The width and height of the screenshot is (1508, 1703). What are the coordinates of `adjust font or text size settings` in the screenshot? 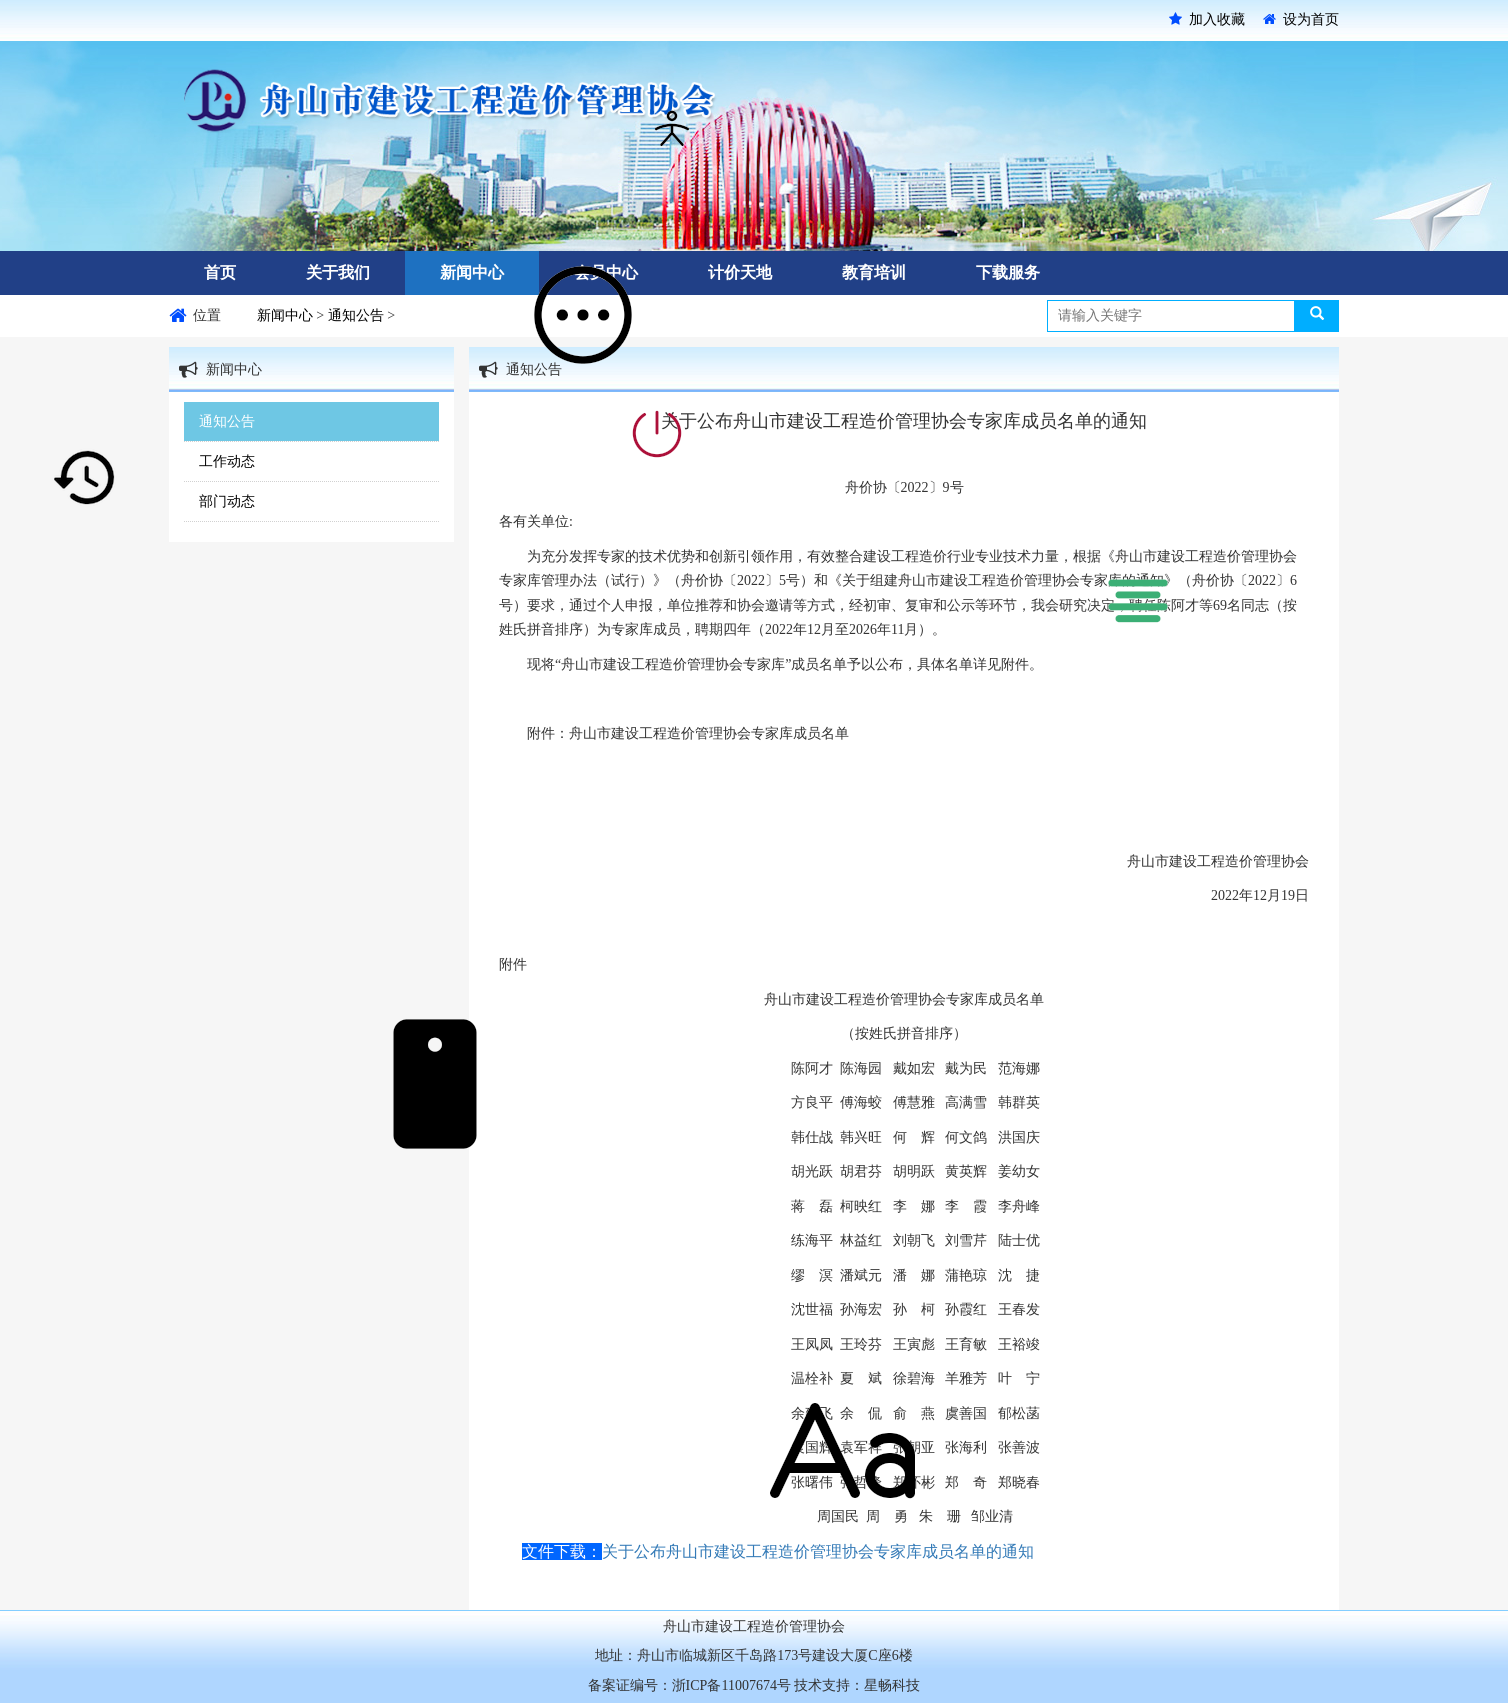 It's located at (845, 1453).